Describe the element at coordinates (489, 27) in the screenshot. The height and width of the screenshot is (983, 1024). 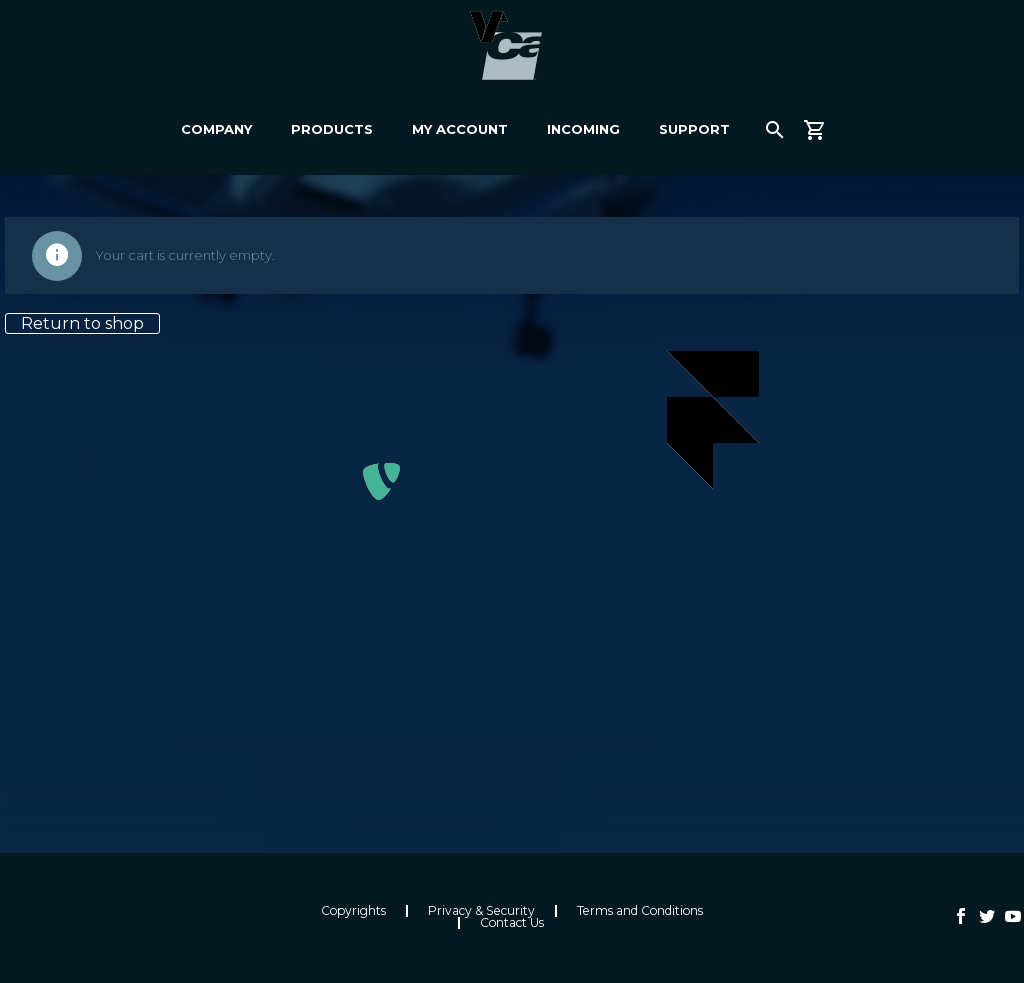
I see `vega visualization library logo` at that location.